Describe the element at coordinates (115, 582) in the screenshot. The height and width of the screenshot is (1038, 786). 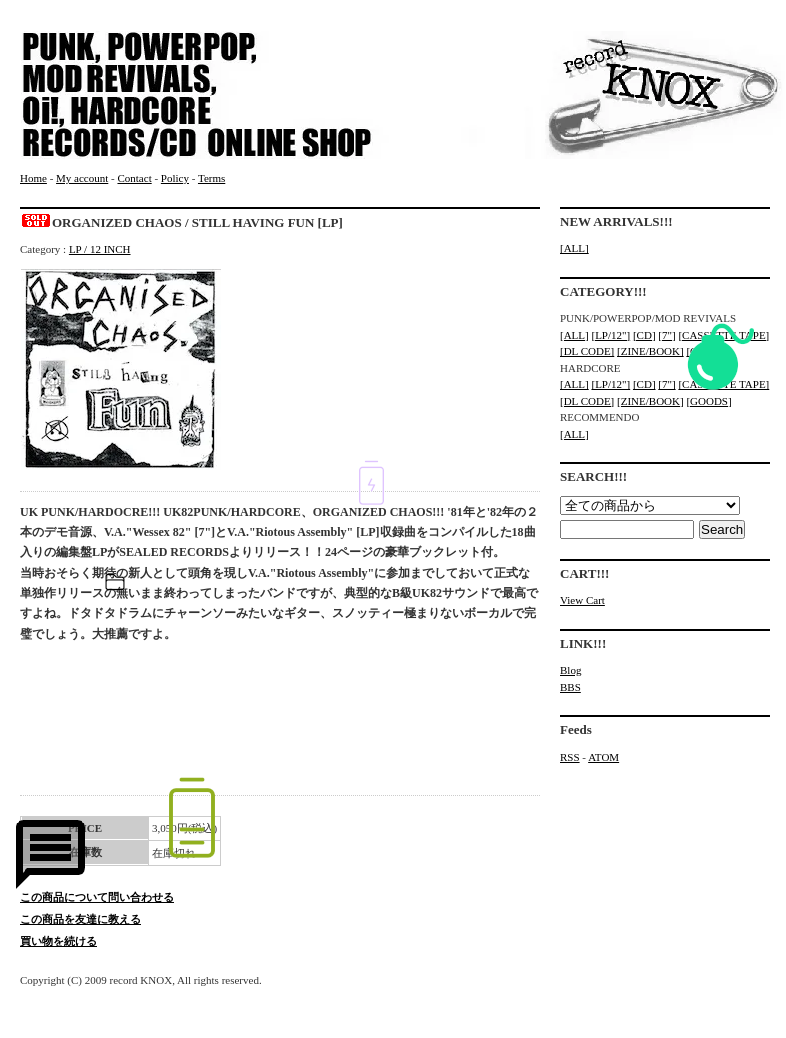
I see `access files and documents` at that location.